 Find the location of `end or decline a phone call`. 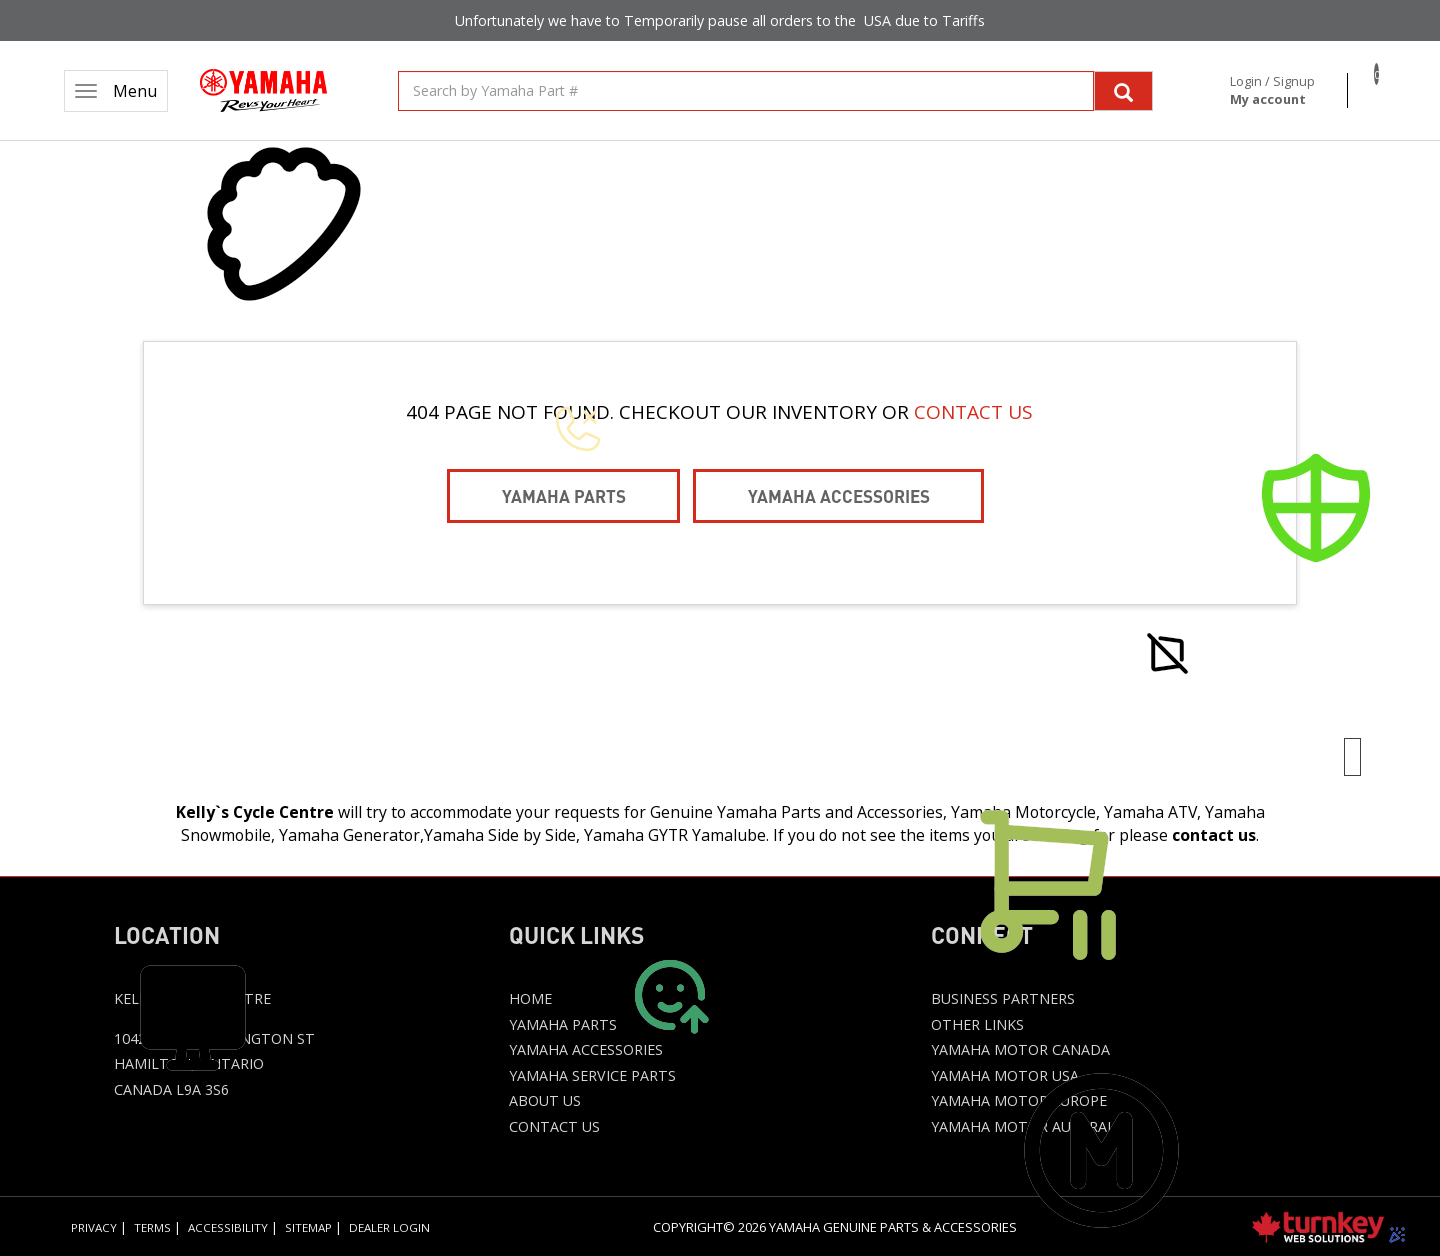

end or decline a phone call is located at coordinates (579, 428).